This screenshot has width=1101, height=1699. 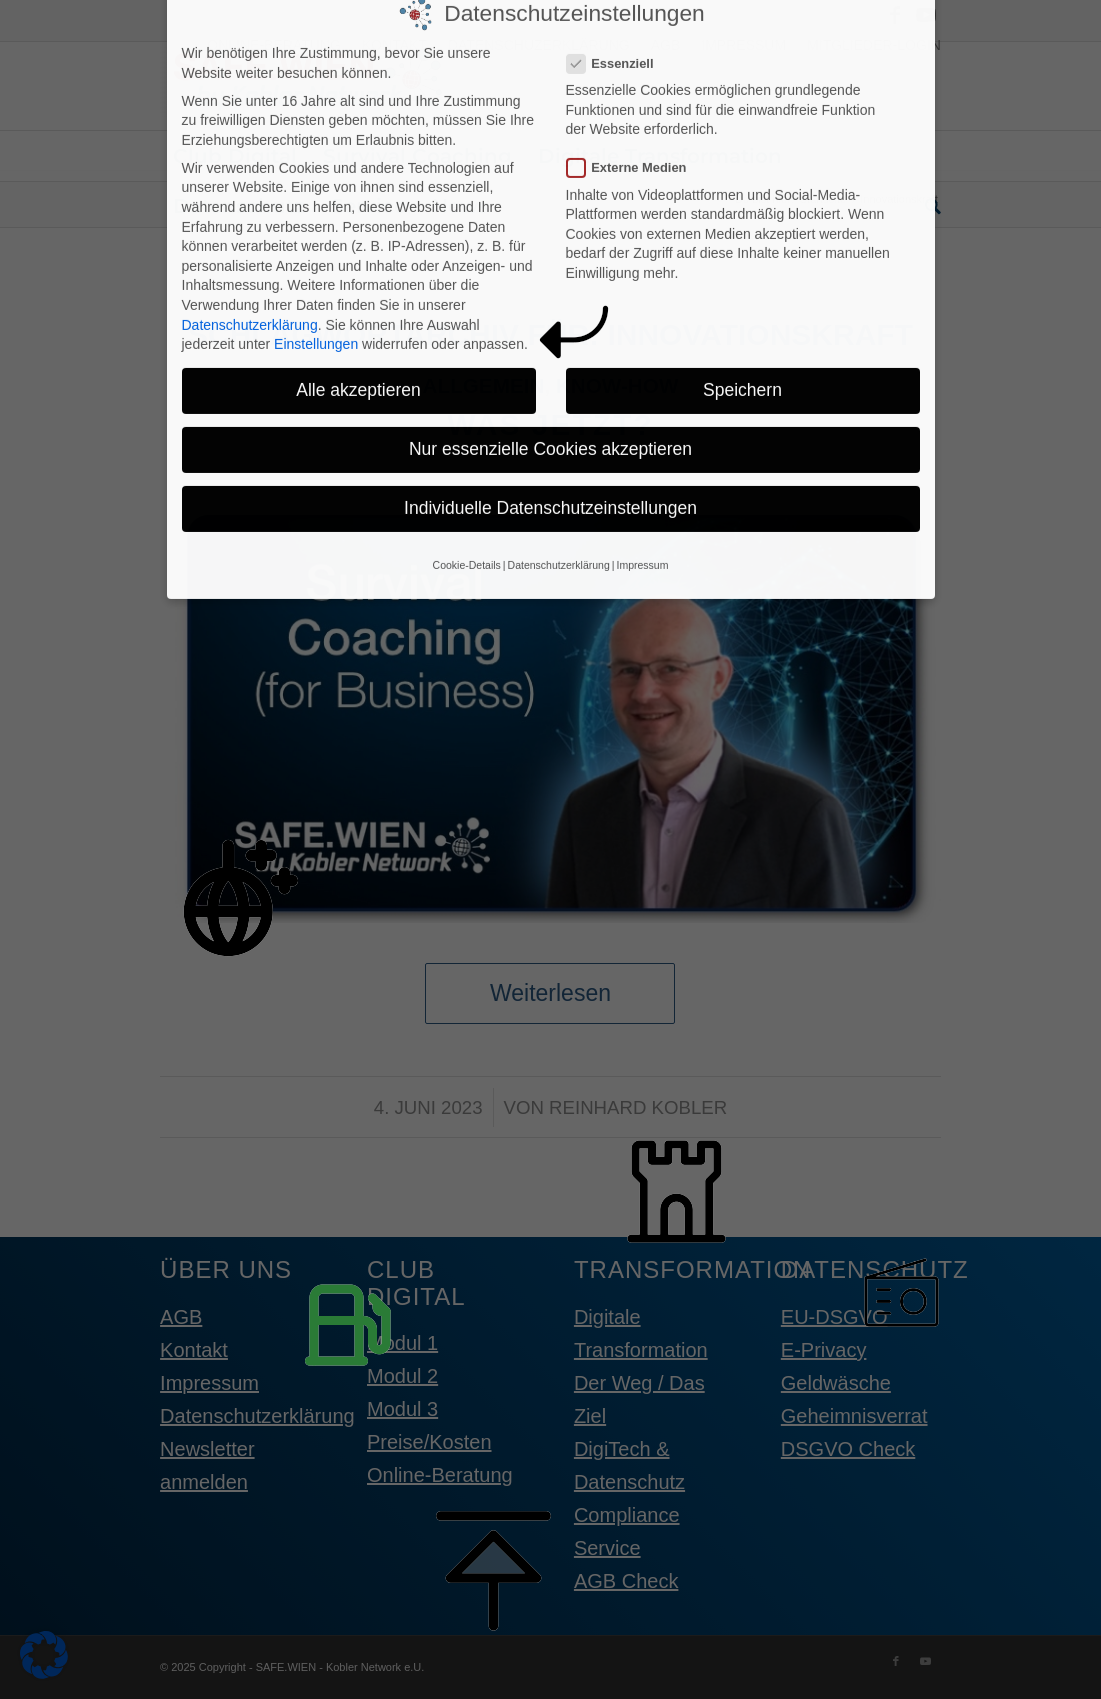 What do you see at coordinates (574, 332) in the screenshot?
I see `reply to a message` at bounding box center [574, 332].